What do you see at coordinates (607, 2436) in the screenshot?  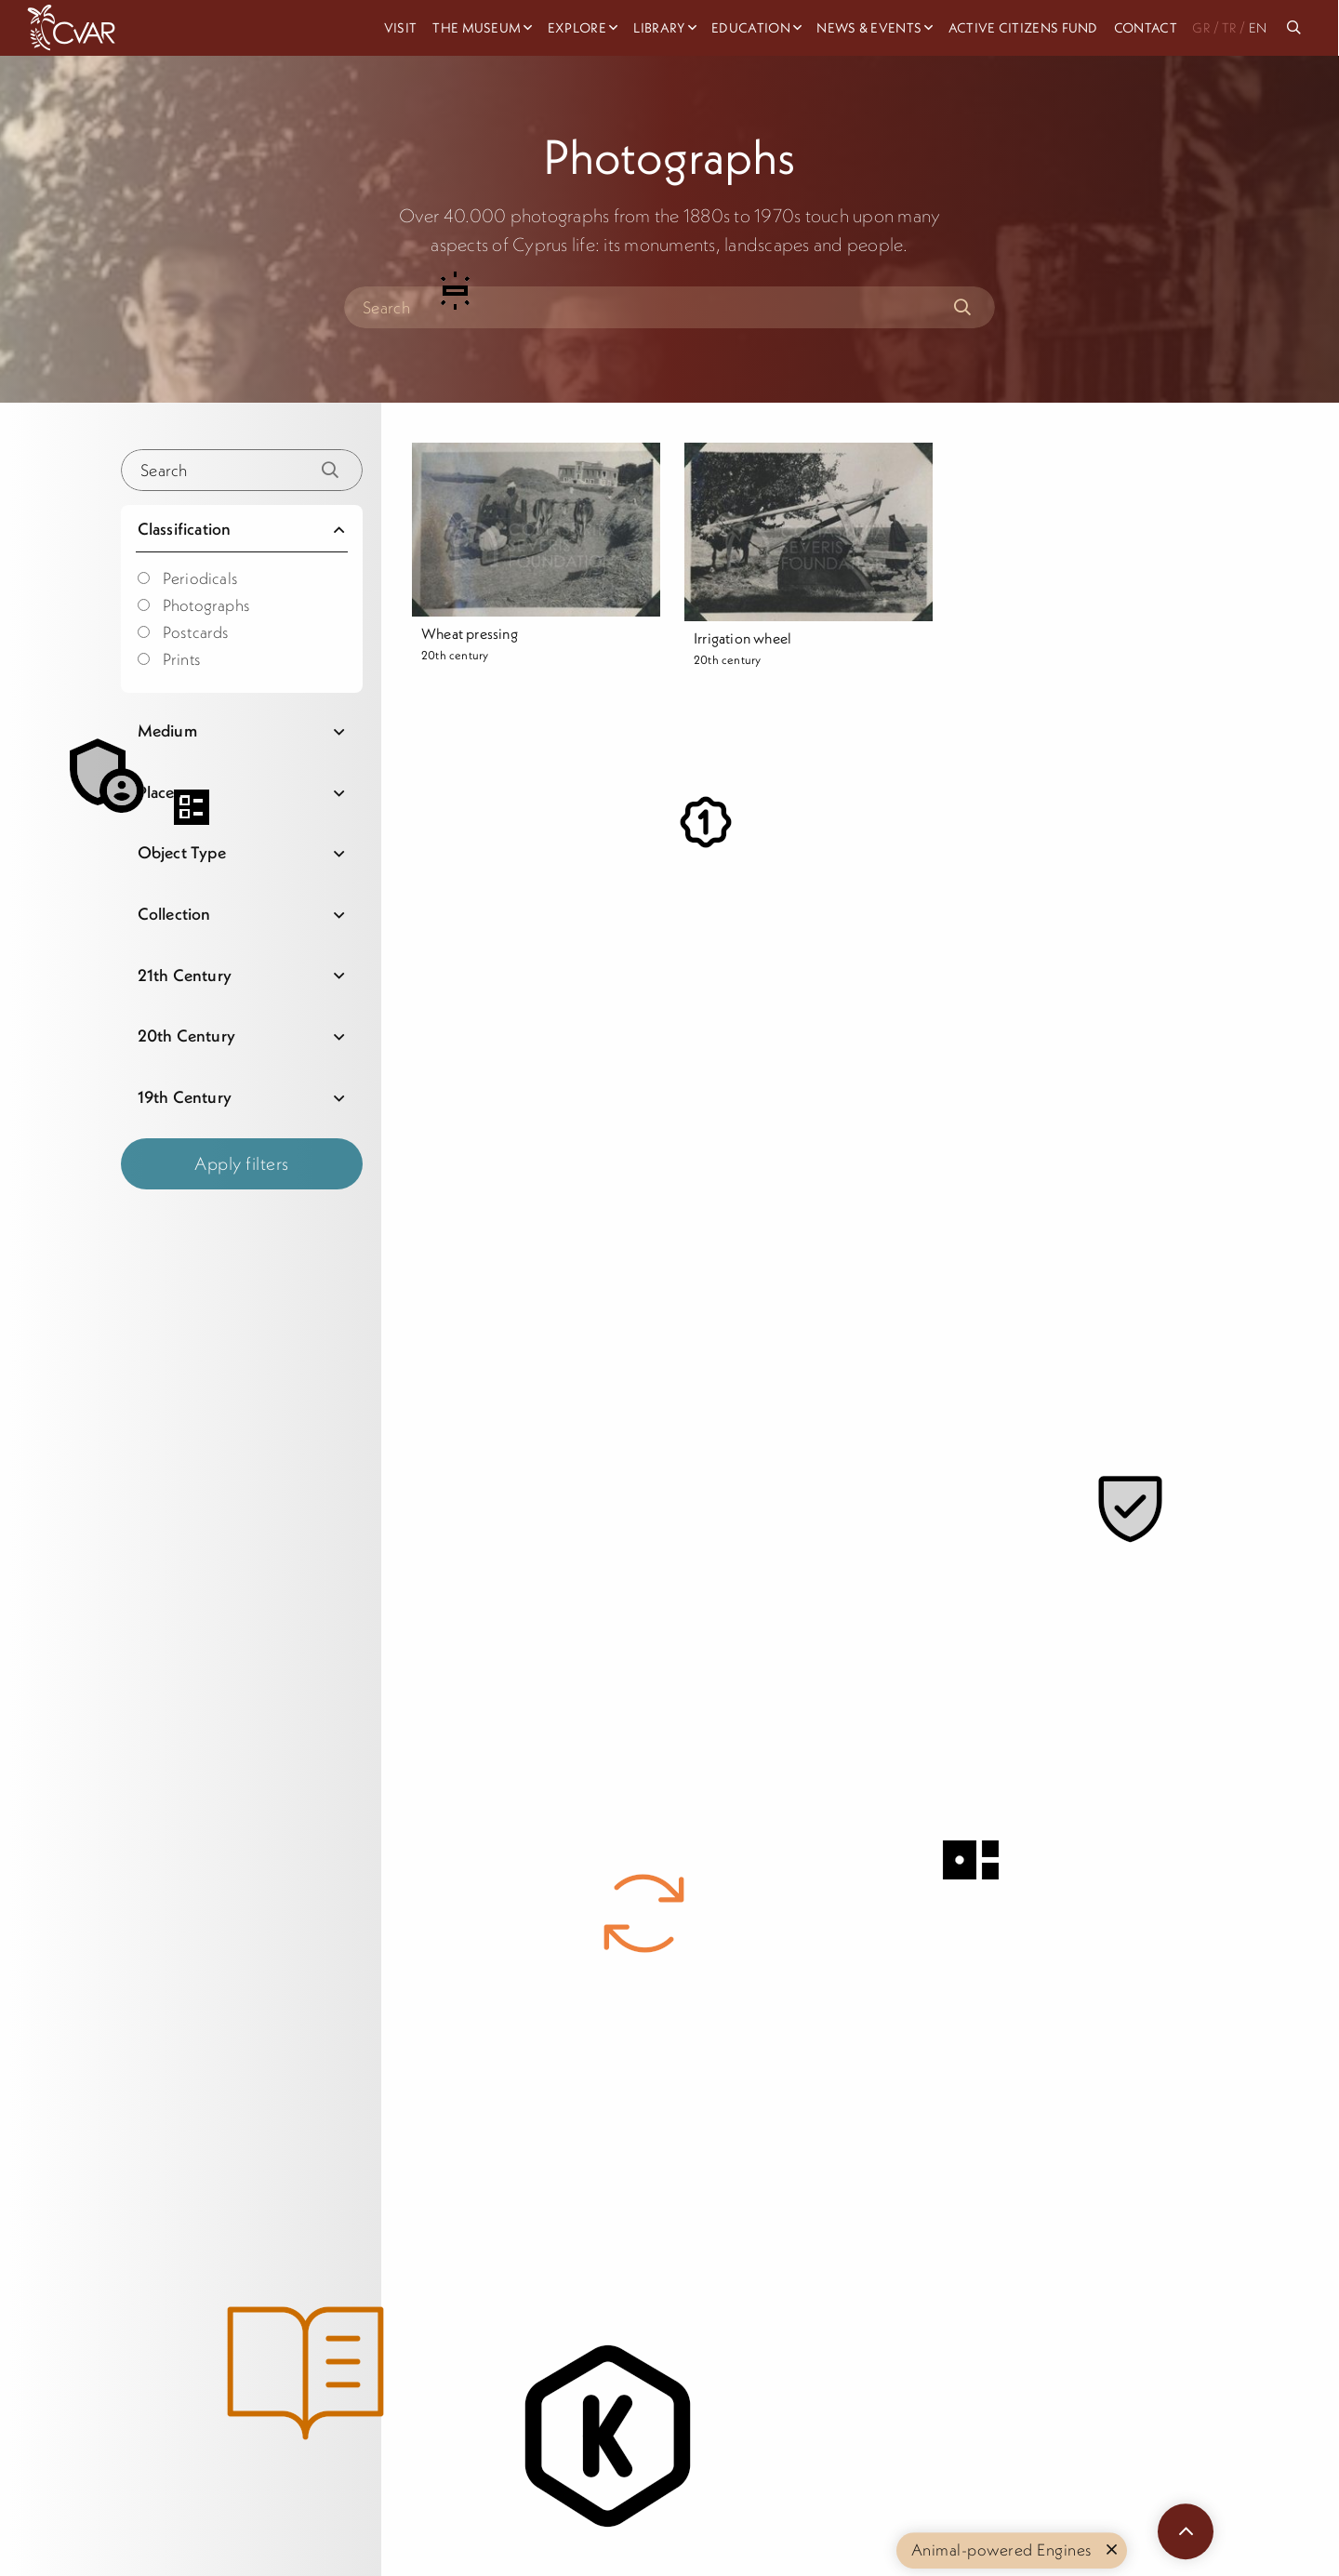 I see `indicates a keyboard shortcut or hotkey` at bounding box center [607, 2436].